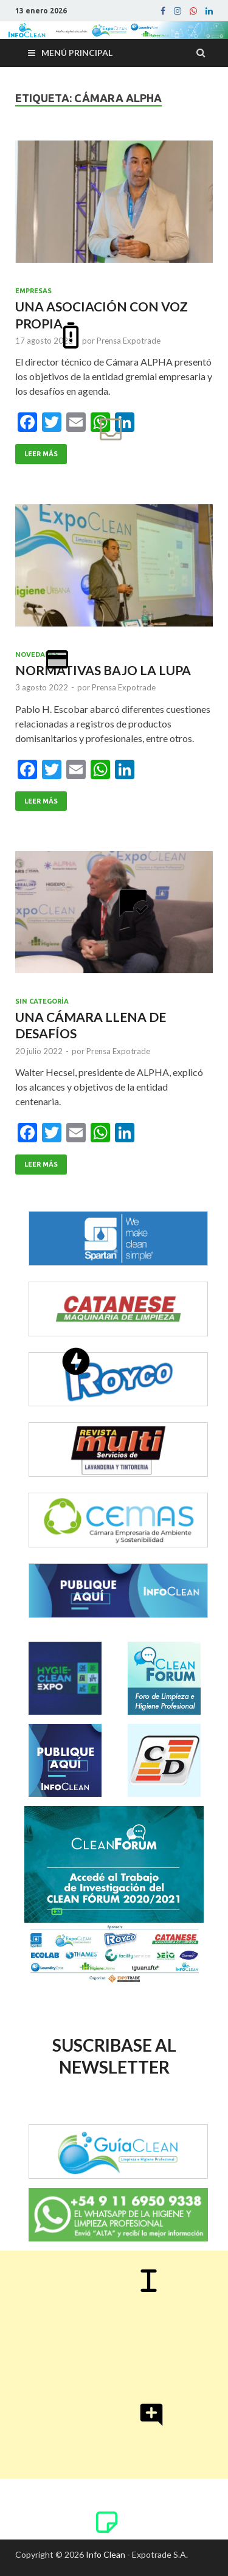 The width and height of the screenshot is (228, 2576). What do you see at coordinates (111, 429) in the screenshot?
I see `access inbox or incoming items` at bounding box center [111, 429].